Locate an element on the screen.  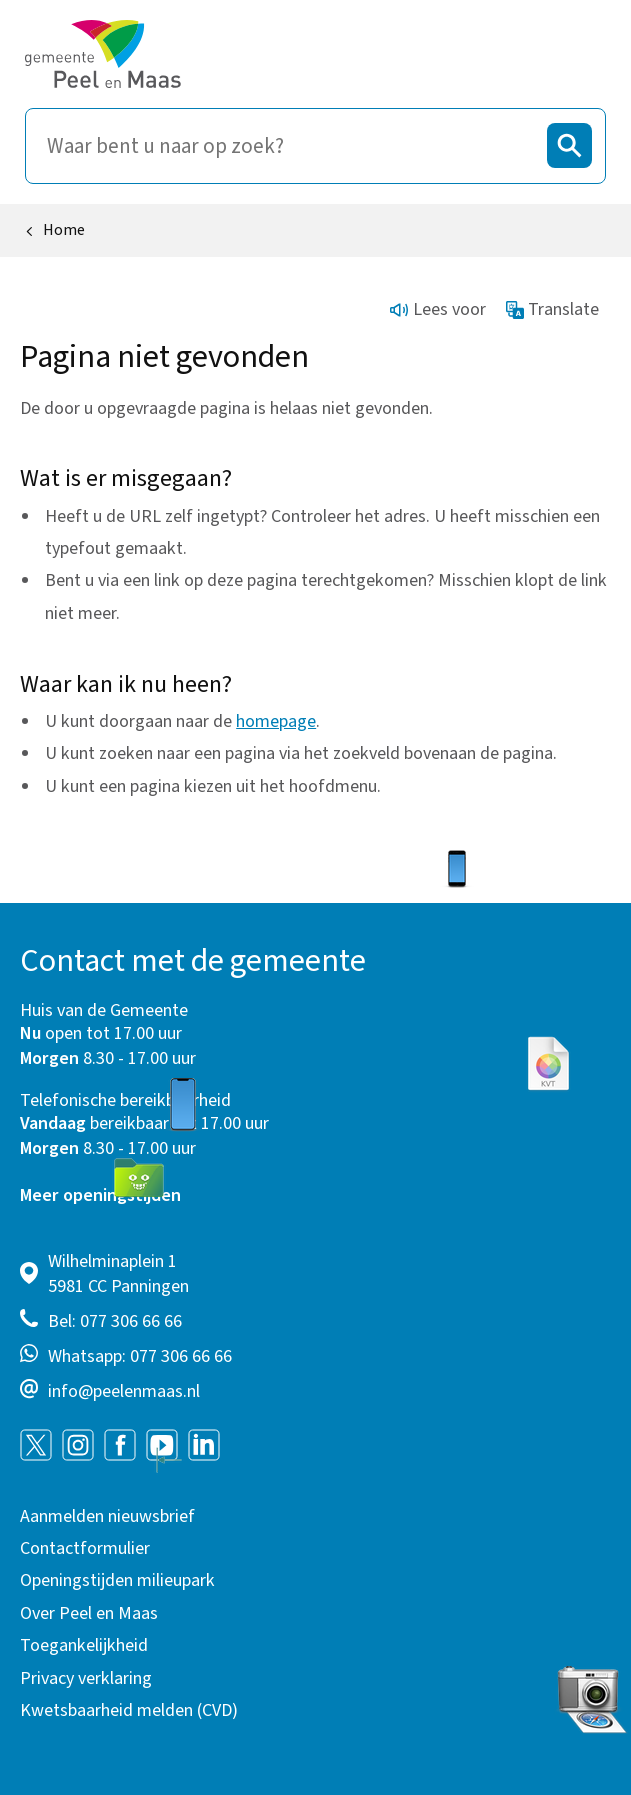
open GameJolt games folder is located at coordinates (139, 1179).